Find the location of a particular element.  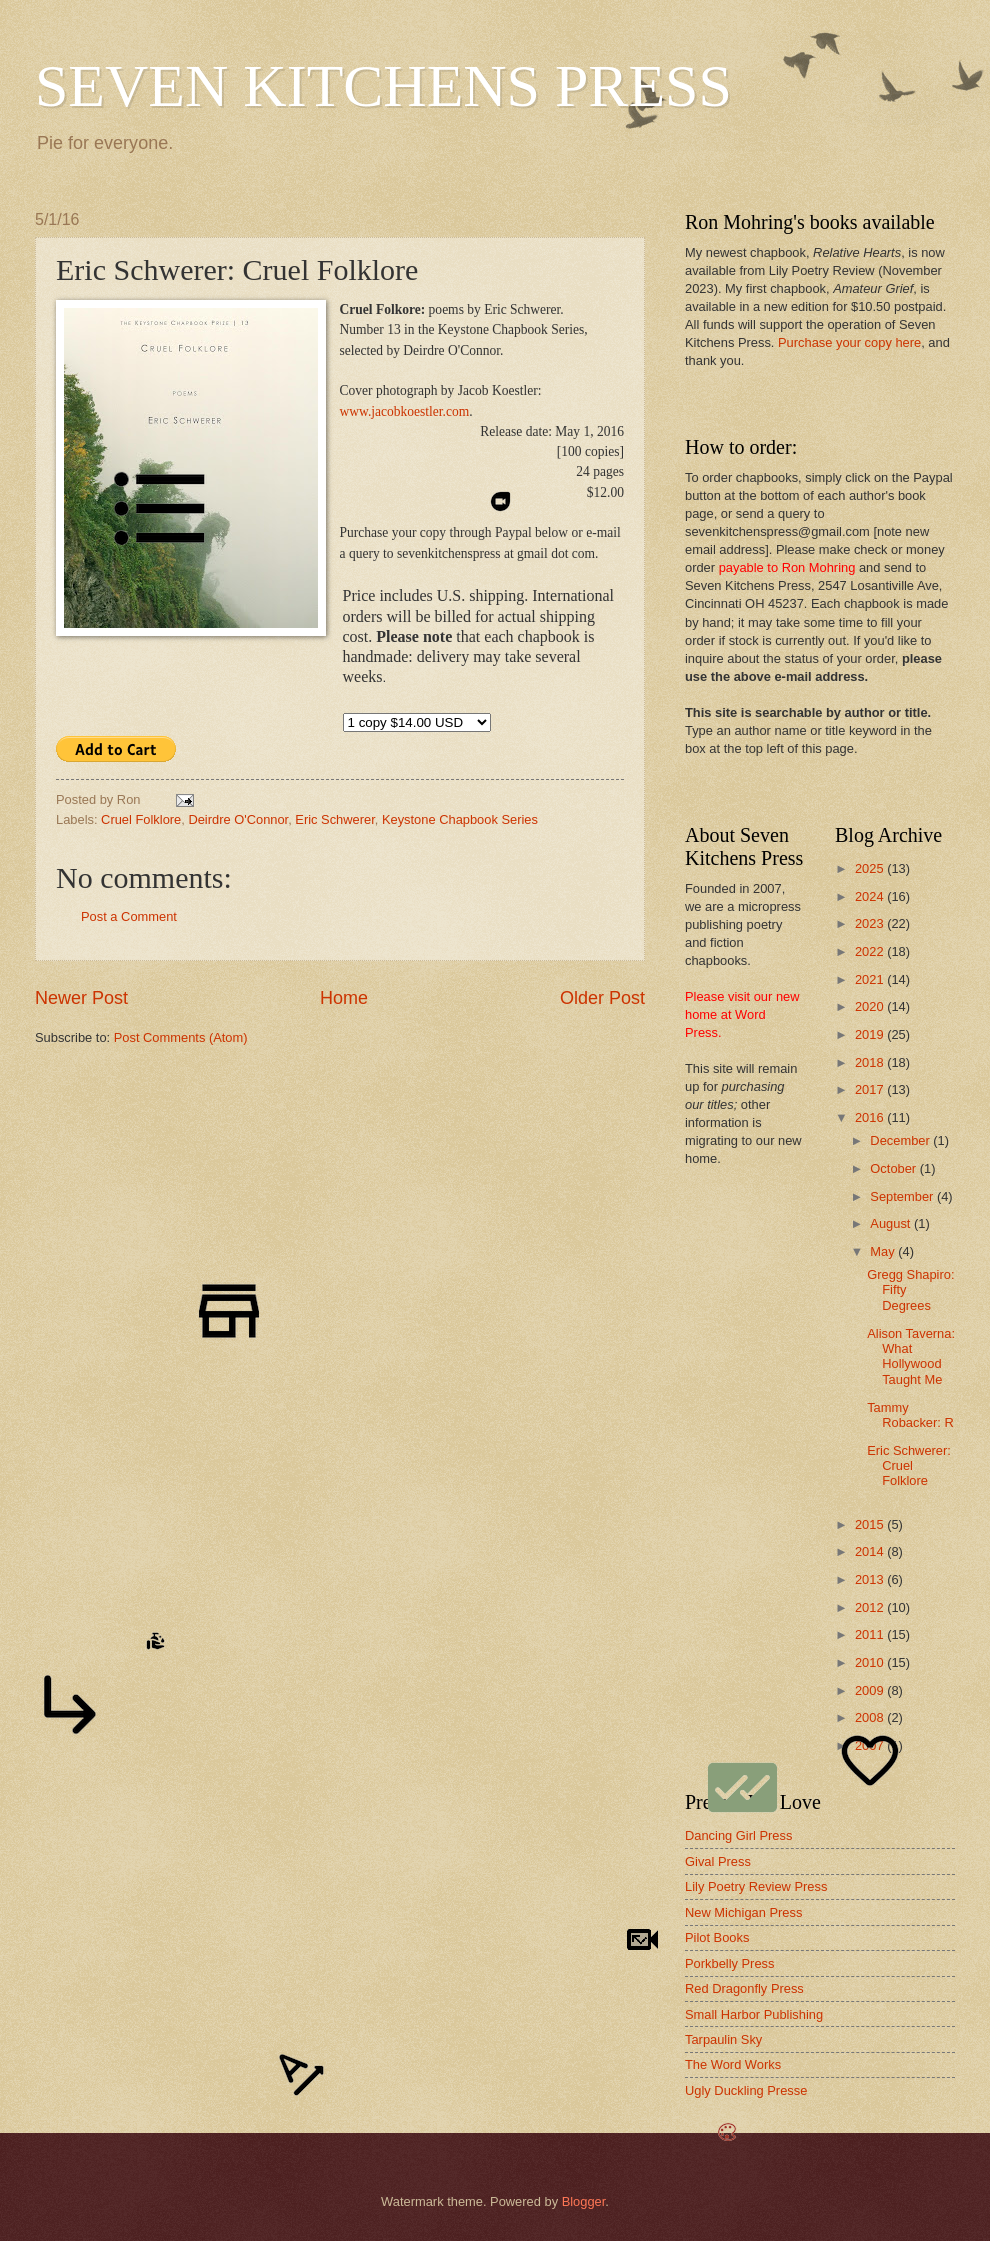

rotate text at an upward angle is located at coordinates (300, 2073).